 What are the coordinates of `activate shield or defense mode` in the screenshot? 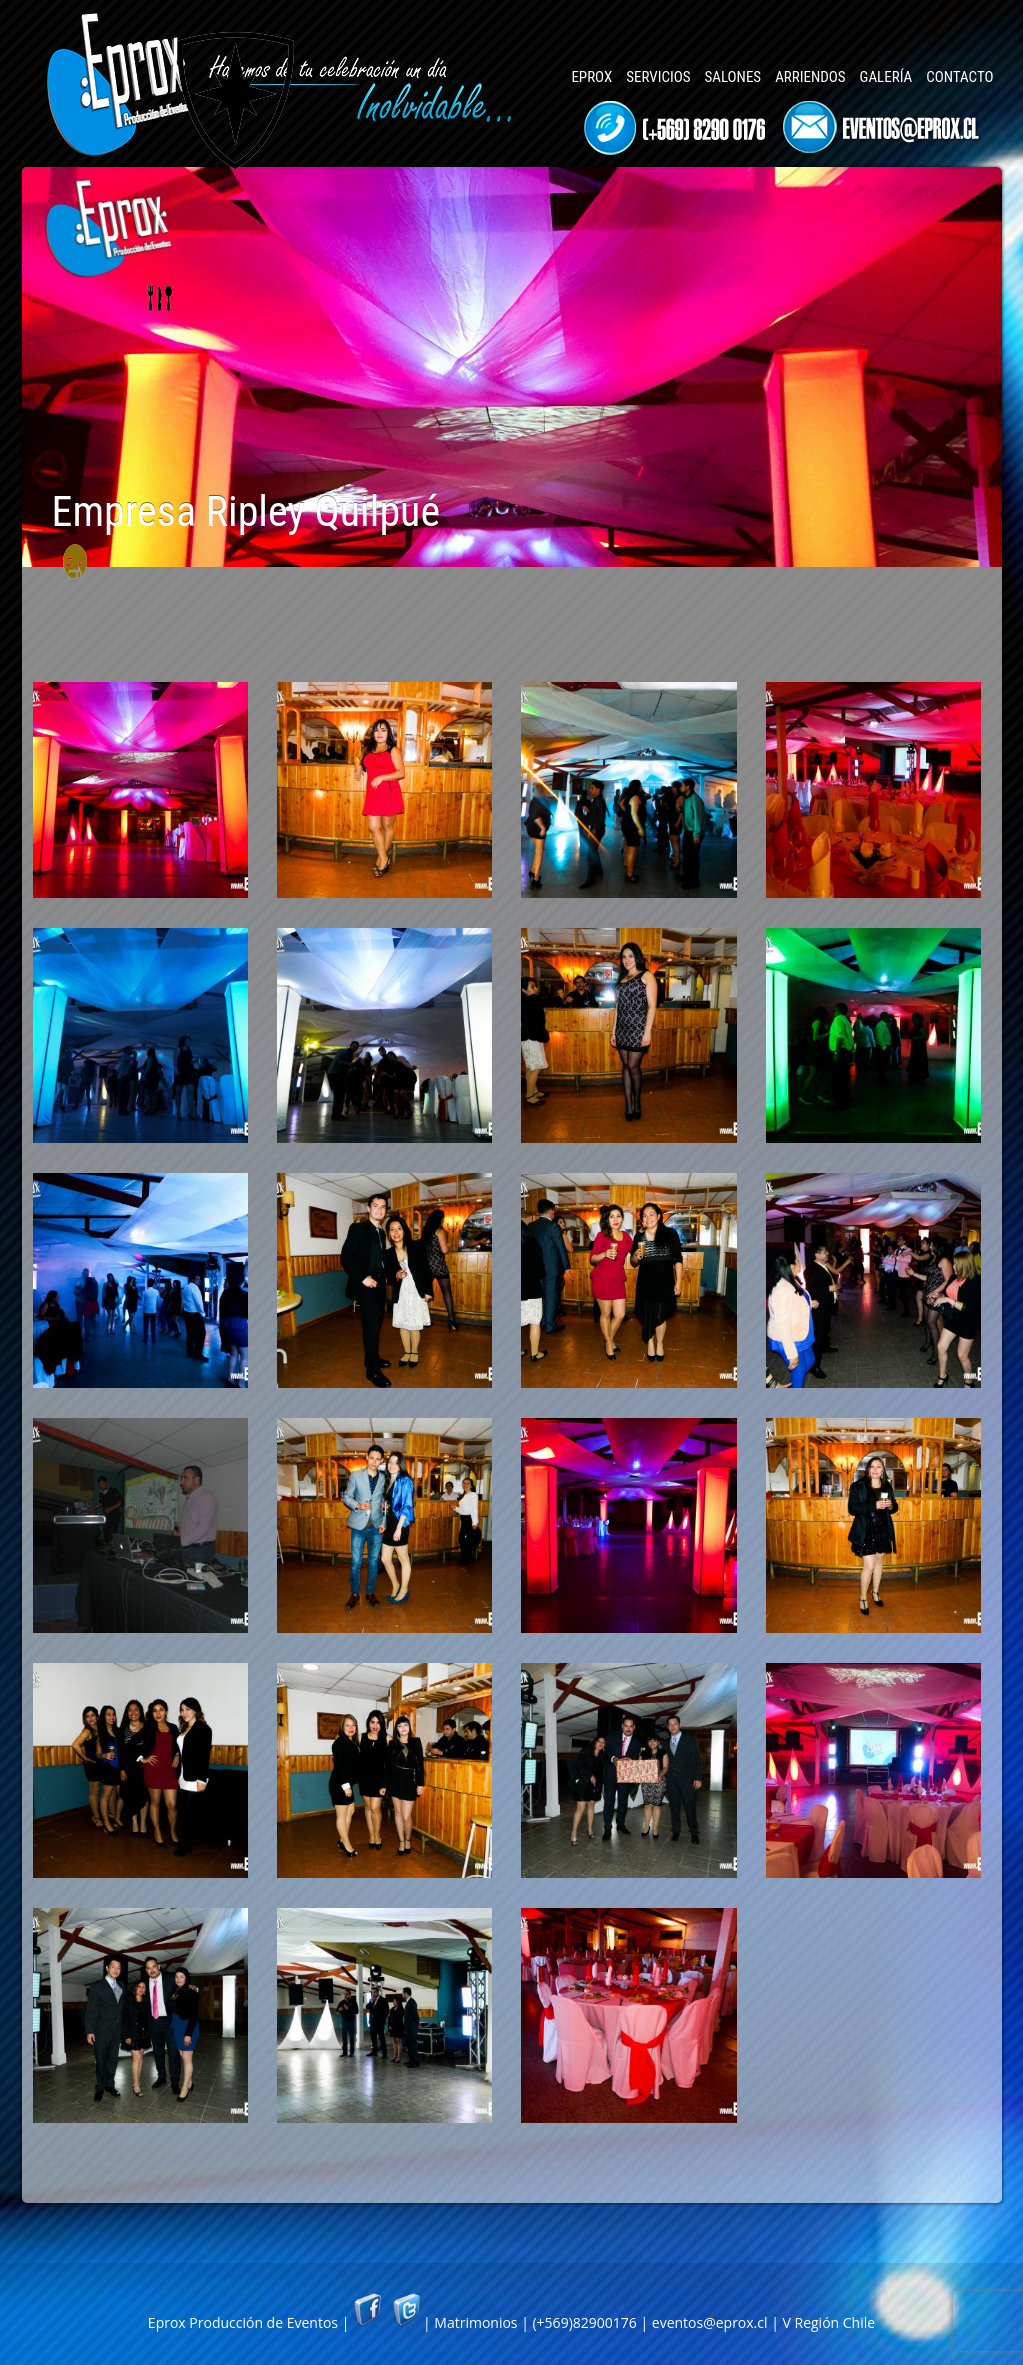 It's located at (235, 101).